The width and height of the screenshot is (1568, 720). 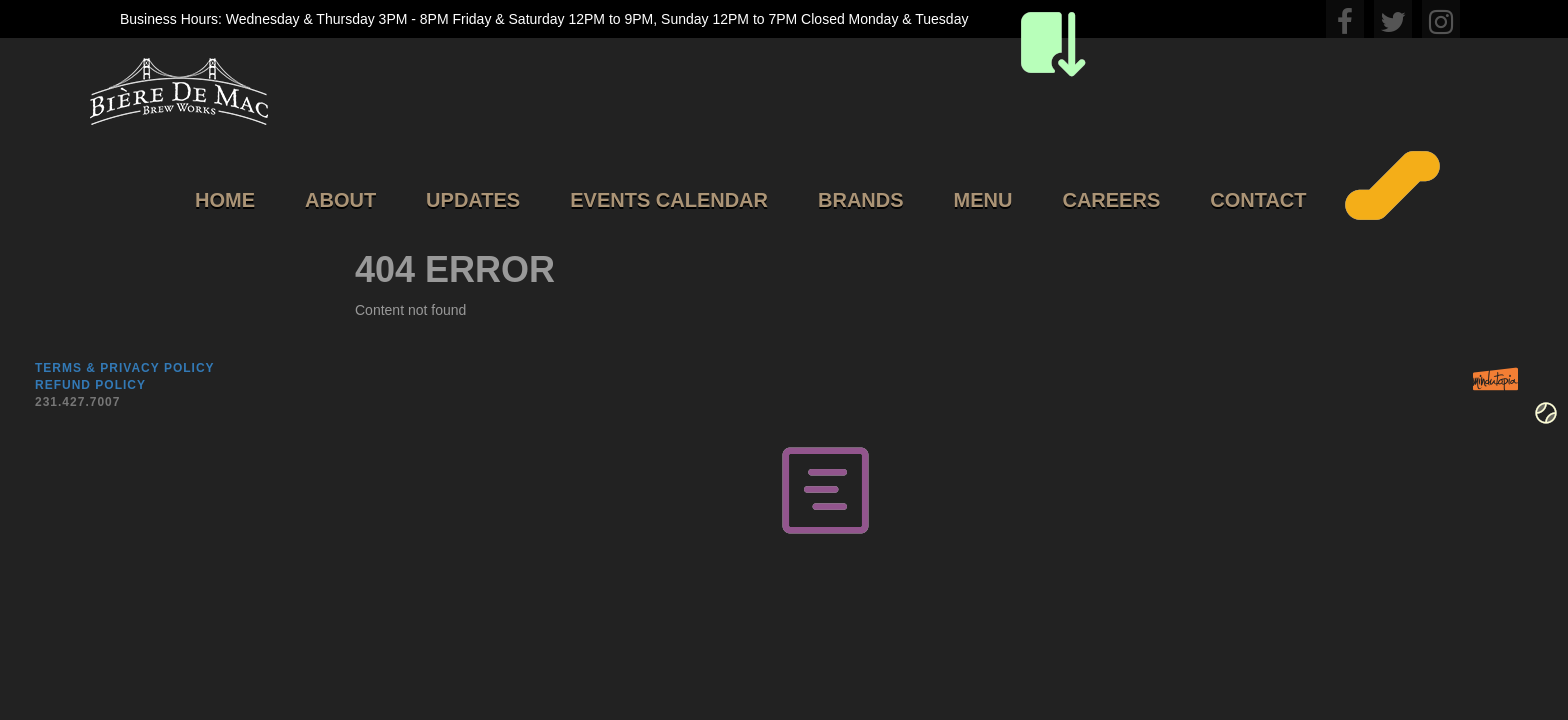 What do you see at coordinates (1392, 185) in the screenshot?
I see `indicates escalator access nearby` at bounding box center [1392, 185].